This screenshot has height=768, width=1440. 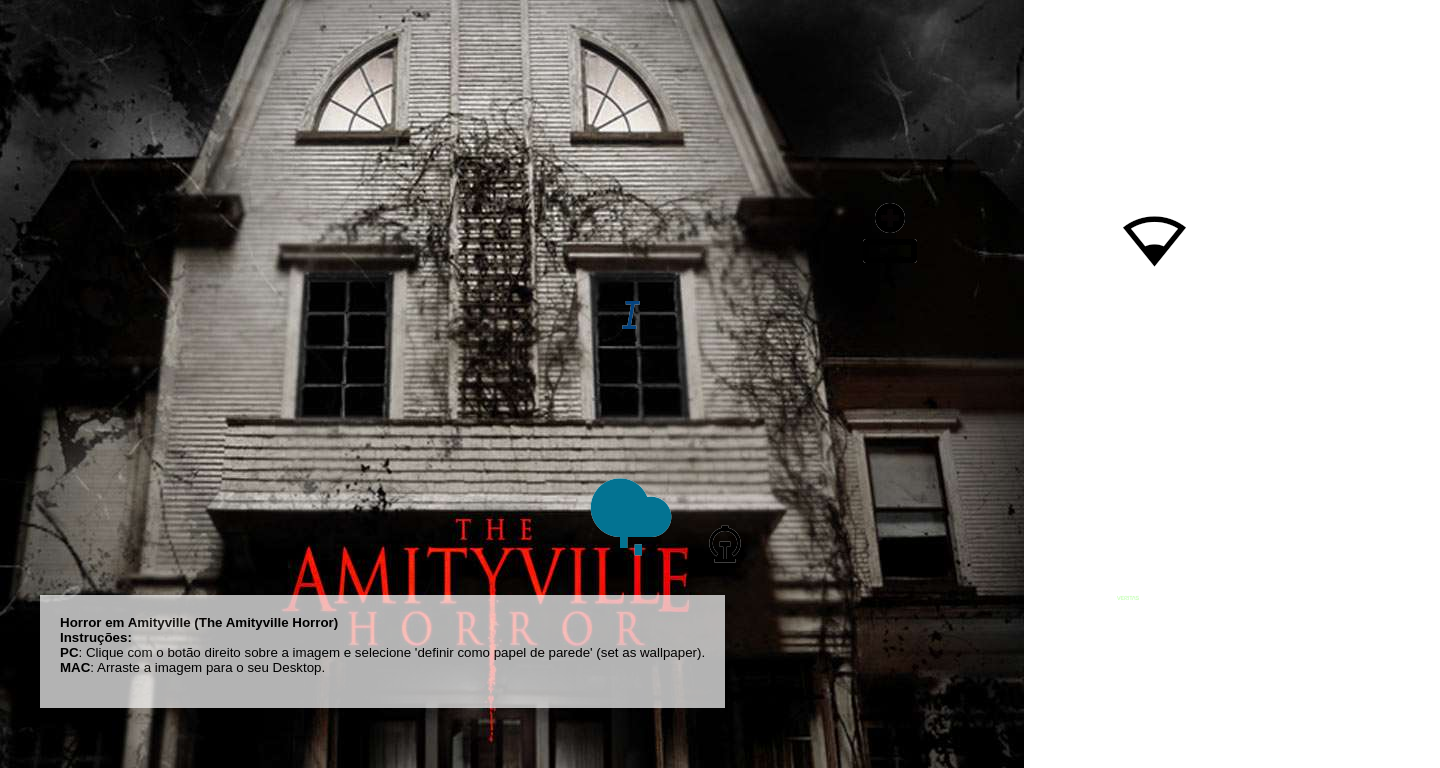 What do you see at coordinates (890, 236) in the screenshot?
I see `insert a new row above the current selection` at bounding box center [890, 236].